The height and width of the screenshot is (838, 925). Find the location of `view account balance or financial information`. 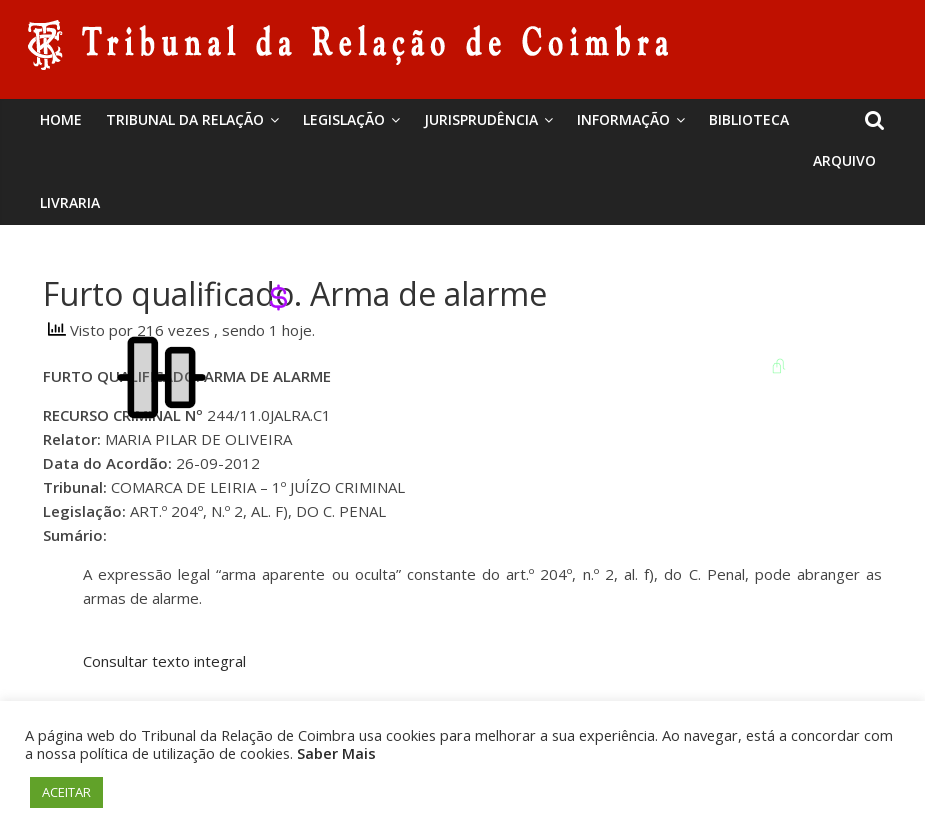

view account balance or financial information is located at coordinates (278, 297).